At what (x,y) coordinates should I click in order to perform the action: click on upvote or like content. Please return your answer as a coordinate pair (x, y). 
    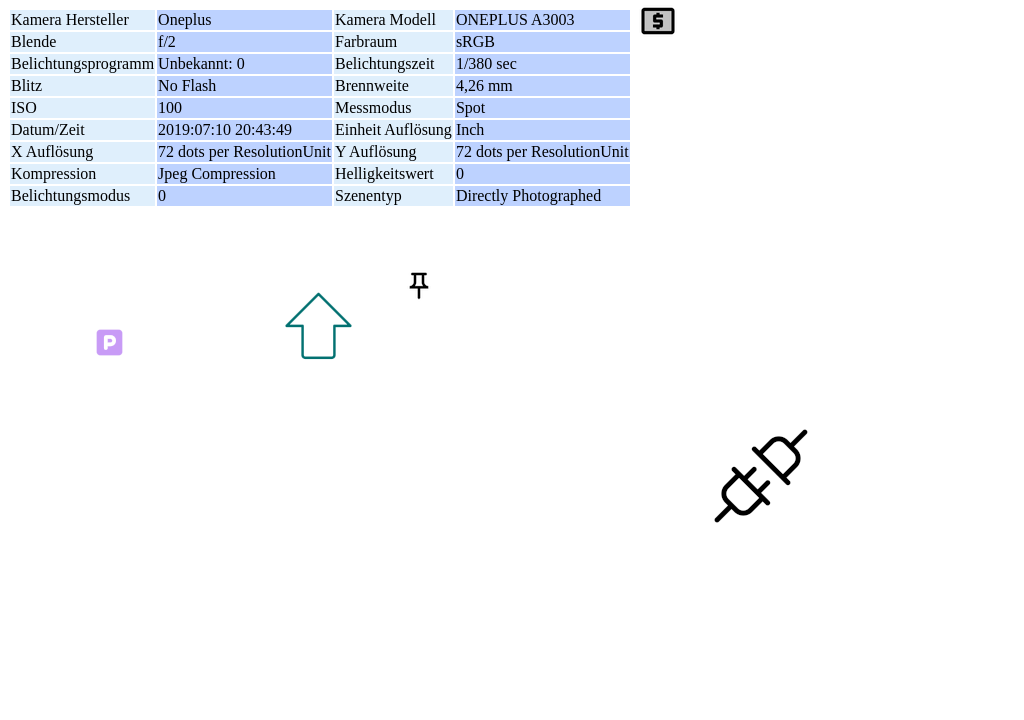
    Looking at the image, I should click on (318, 328).